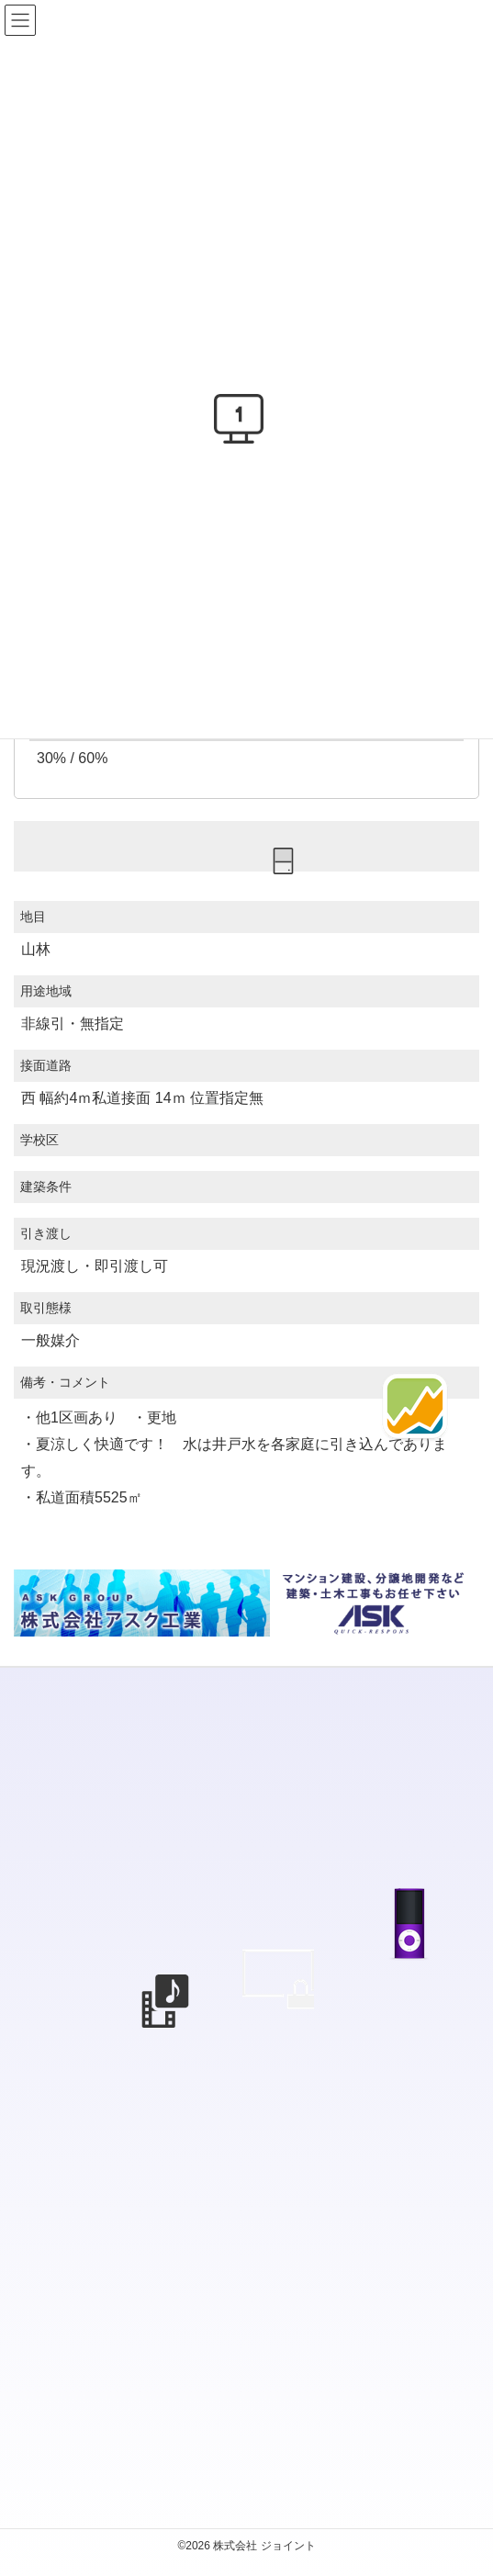 The width and height of the screenshot is (493, 2576). I want to click on access multimedia applications, so click(165, 2001).